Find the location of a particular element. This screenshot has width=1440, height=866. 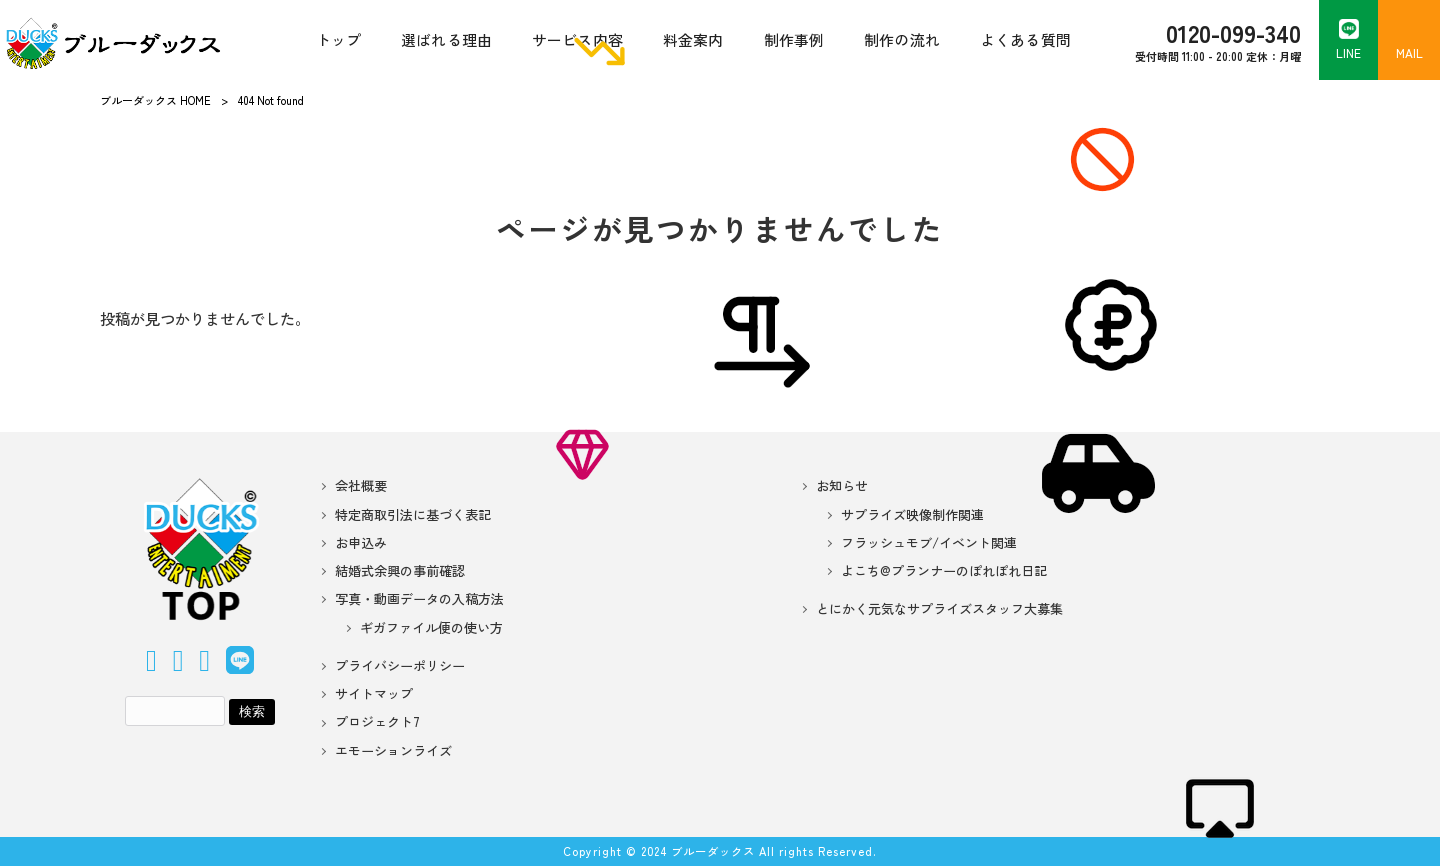

stream content to an external display is located at coordinates (1220, 807).